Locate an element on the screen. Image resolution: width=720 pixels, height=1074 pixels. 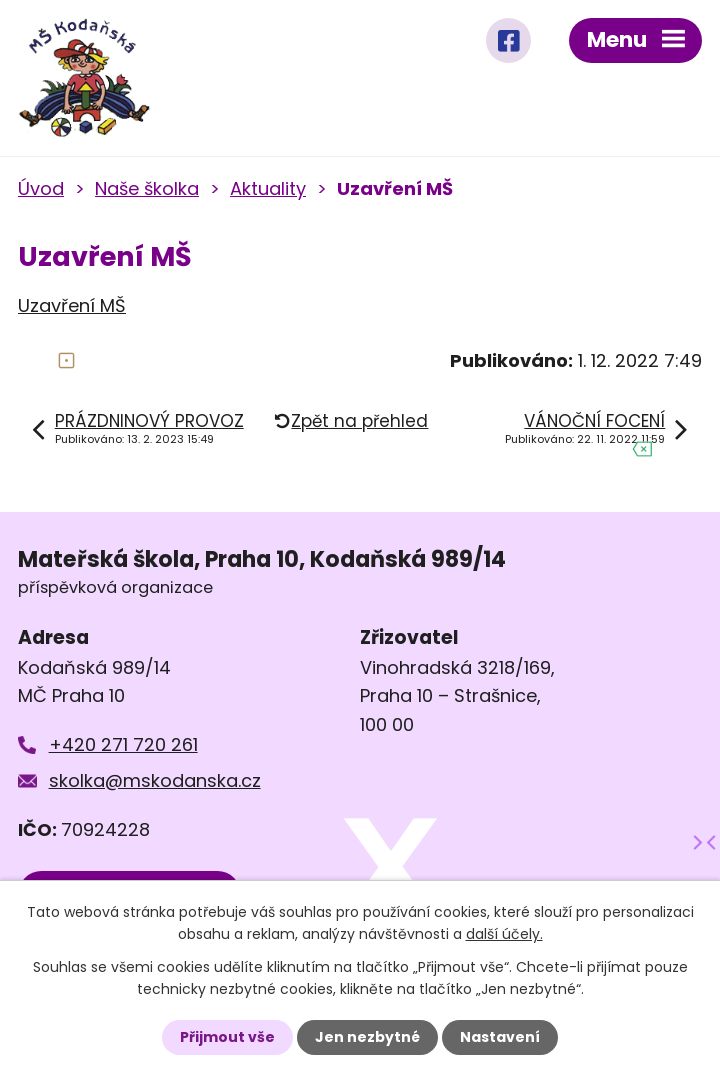
collapse or minimize a panel is located at coordinates (704, 842).